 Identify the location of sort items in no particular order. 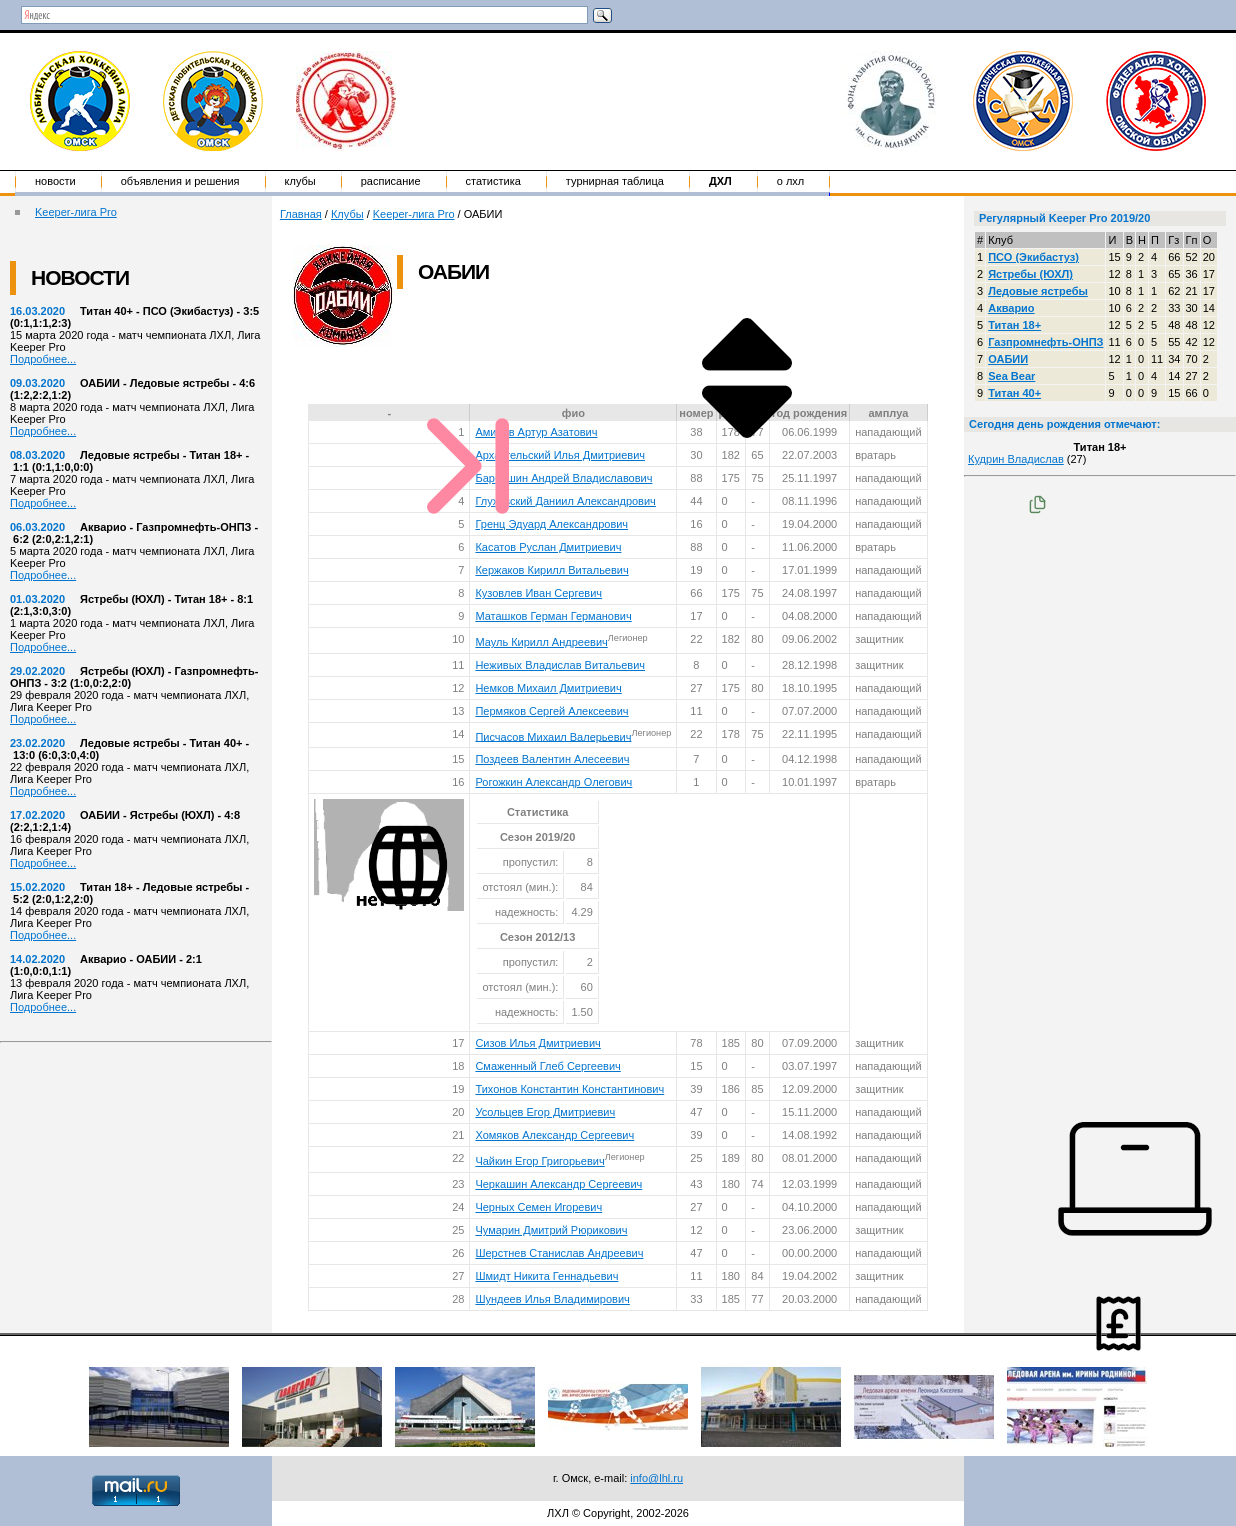
(747, 378).